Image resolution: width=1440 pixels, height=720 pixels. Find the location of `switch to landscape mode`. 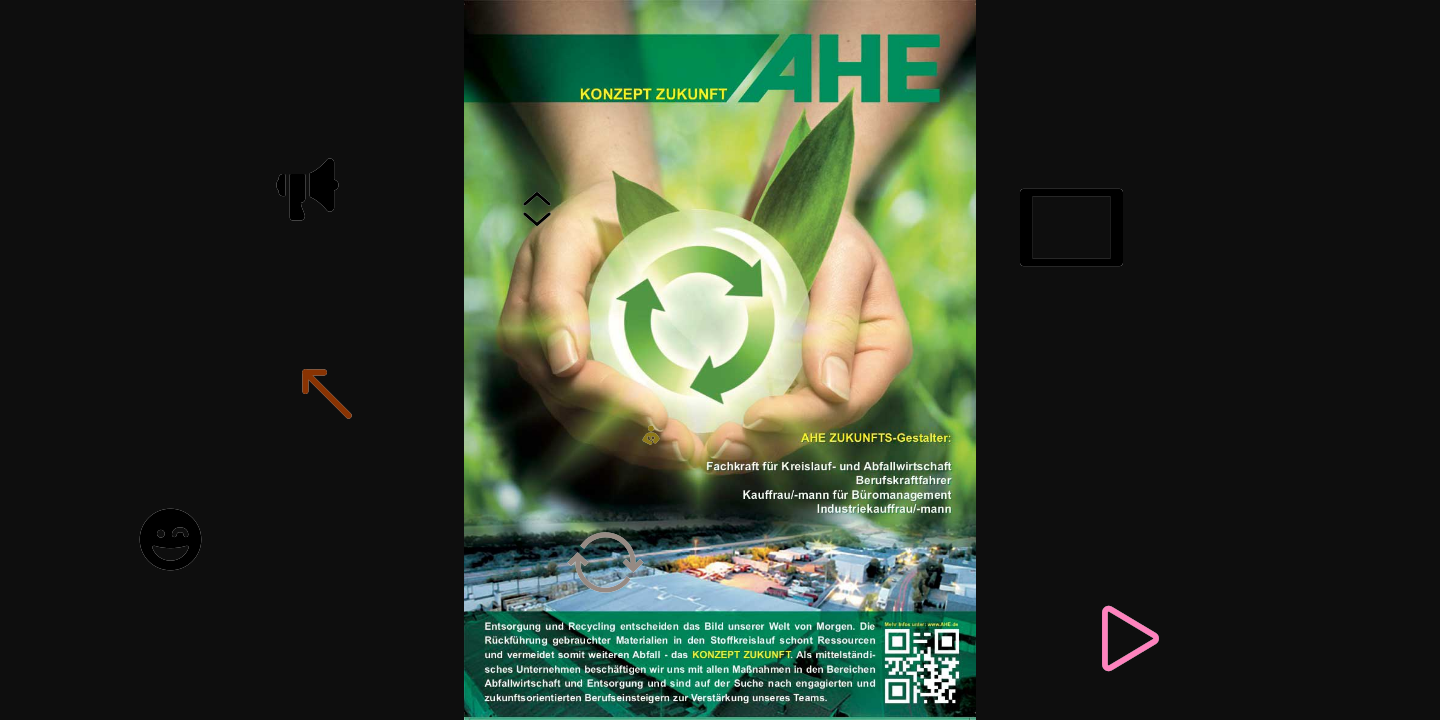

switch to landscape mode is located at coordinates (1071, 227).